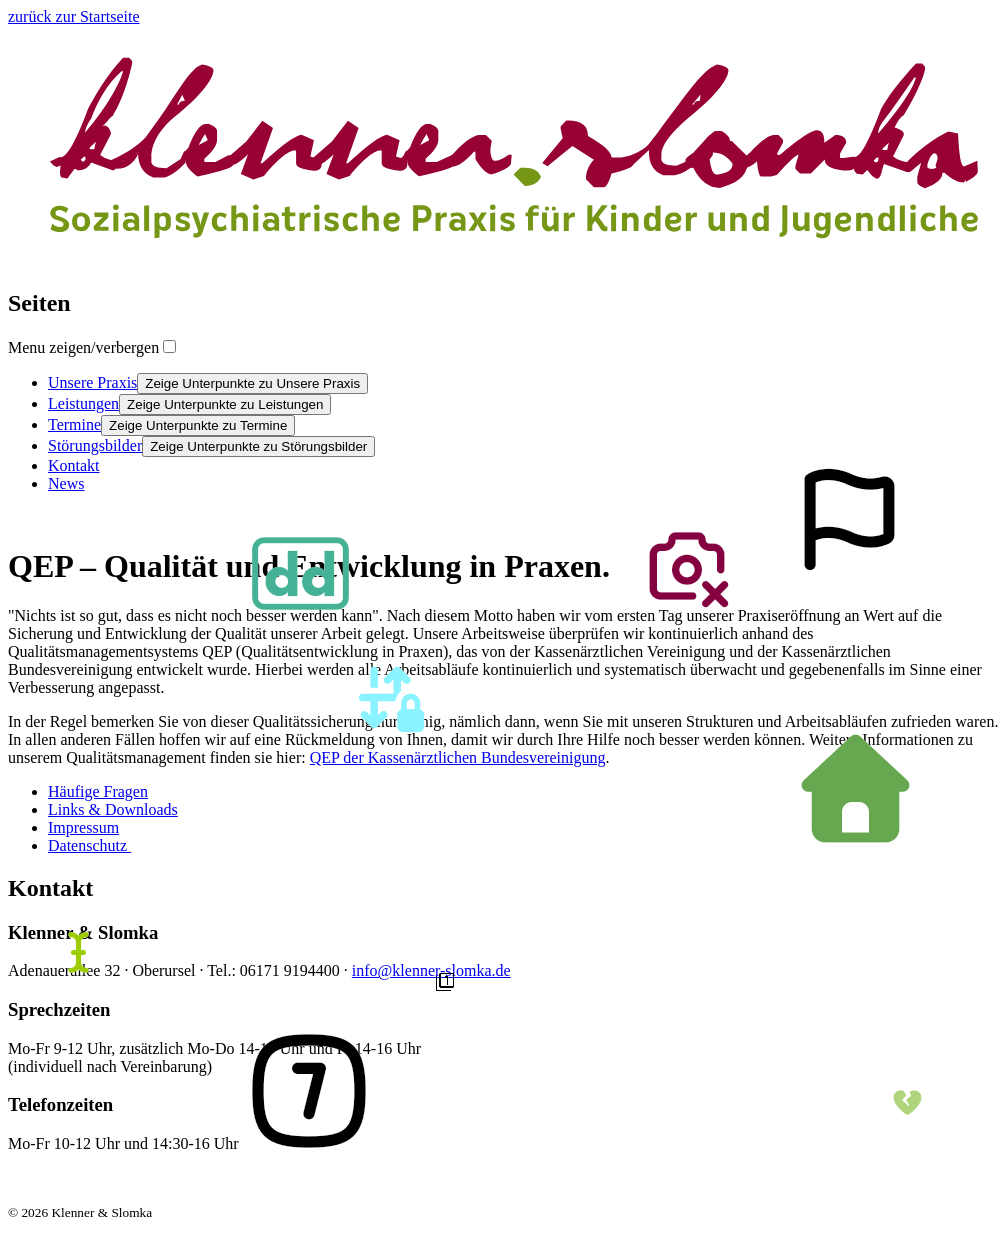 The width and height of the screenshot is (1008, 1237). What do you see at coordinates (849, 519) in the screenshot?
I see `flag or bookmark an item for later` at bounding box center [849, 519].